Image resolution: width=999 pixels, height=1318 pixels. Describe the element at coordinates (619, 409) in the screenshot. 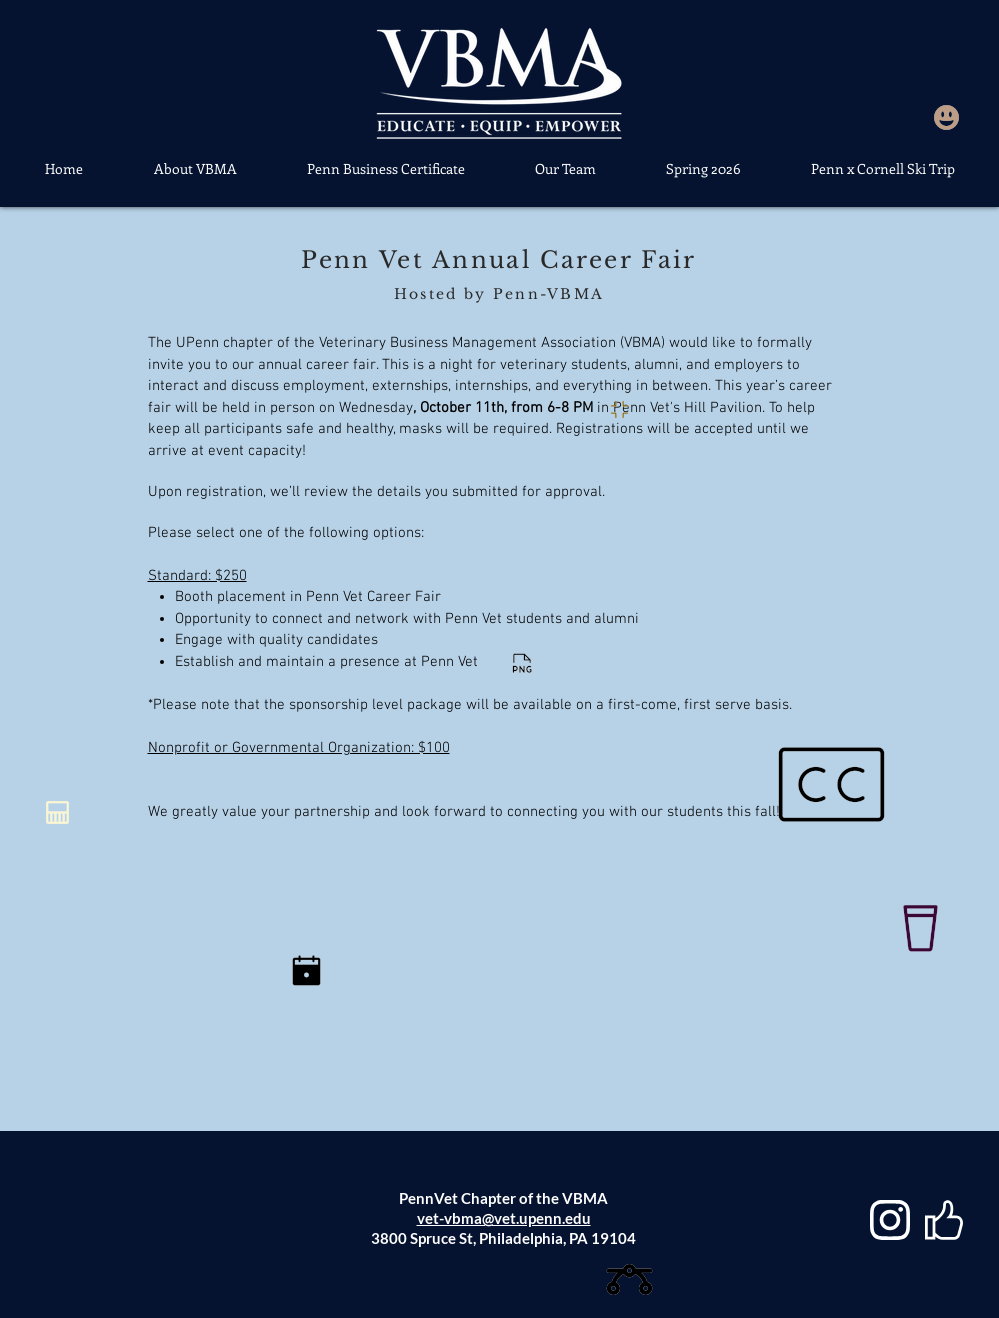

I see `exit fullscreen mode` at that location.